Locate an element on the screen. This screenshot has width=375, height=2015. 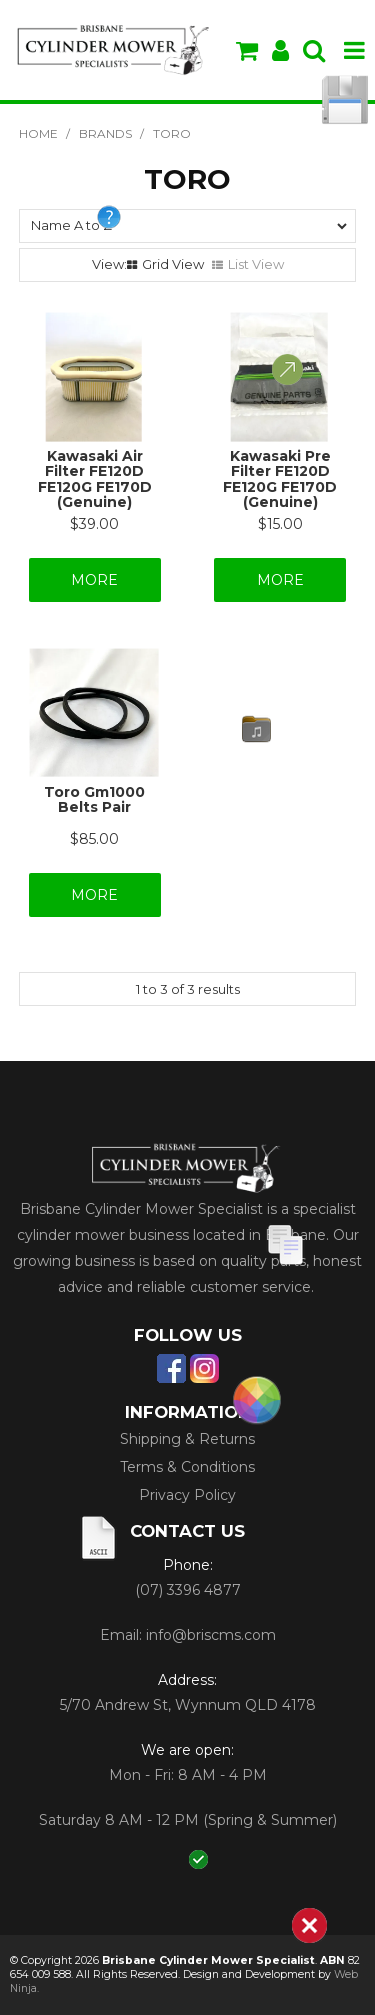
copy selected item to clipboard is located at coordinates (285, 1244).